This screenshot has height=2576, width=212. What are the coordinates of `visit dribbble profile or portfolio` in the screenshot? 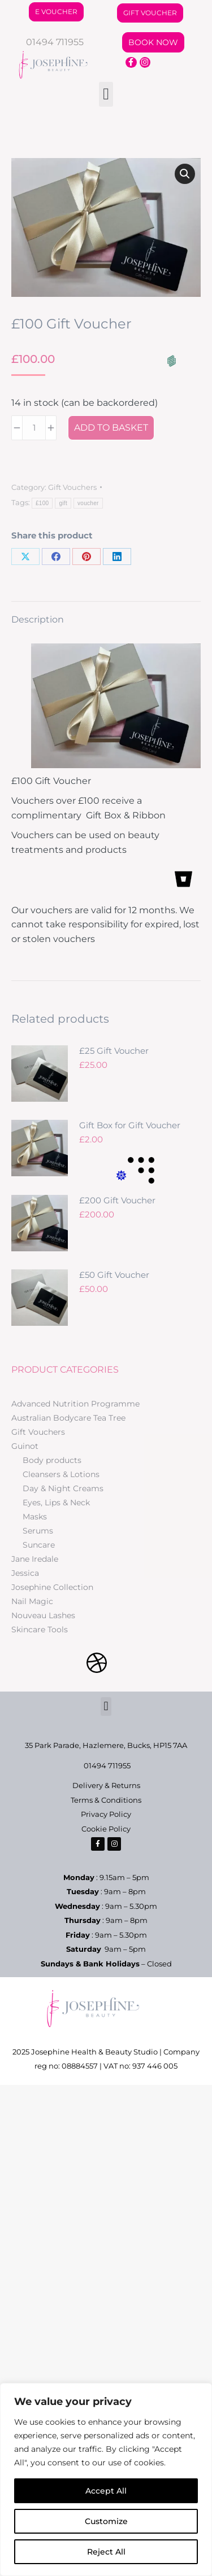 It's located at (97, 1663).